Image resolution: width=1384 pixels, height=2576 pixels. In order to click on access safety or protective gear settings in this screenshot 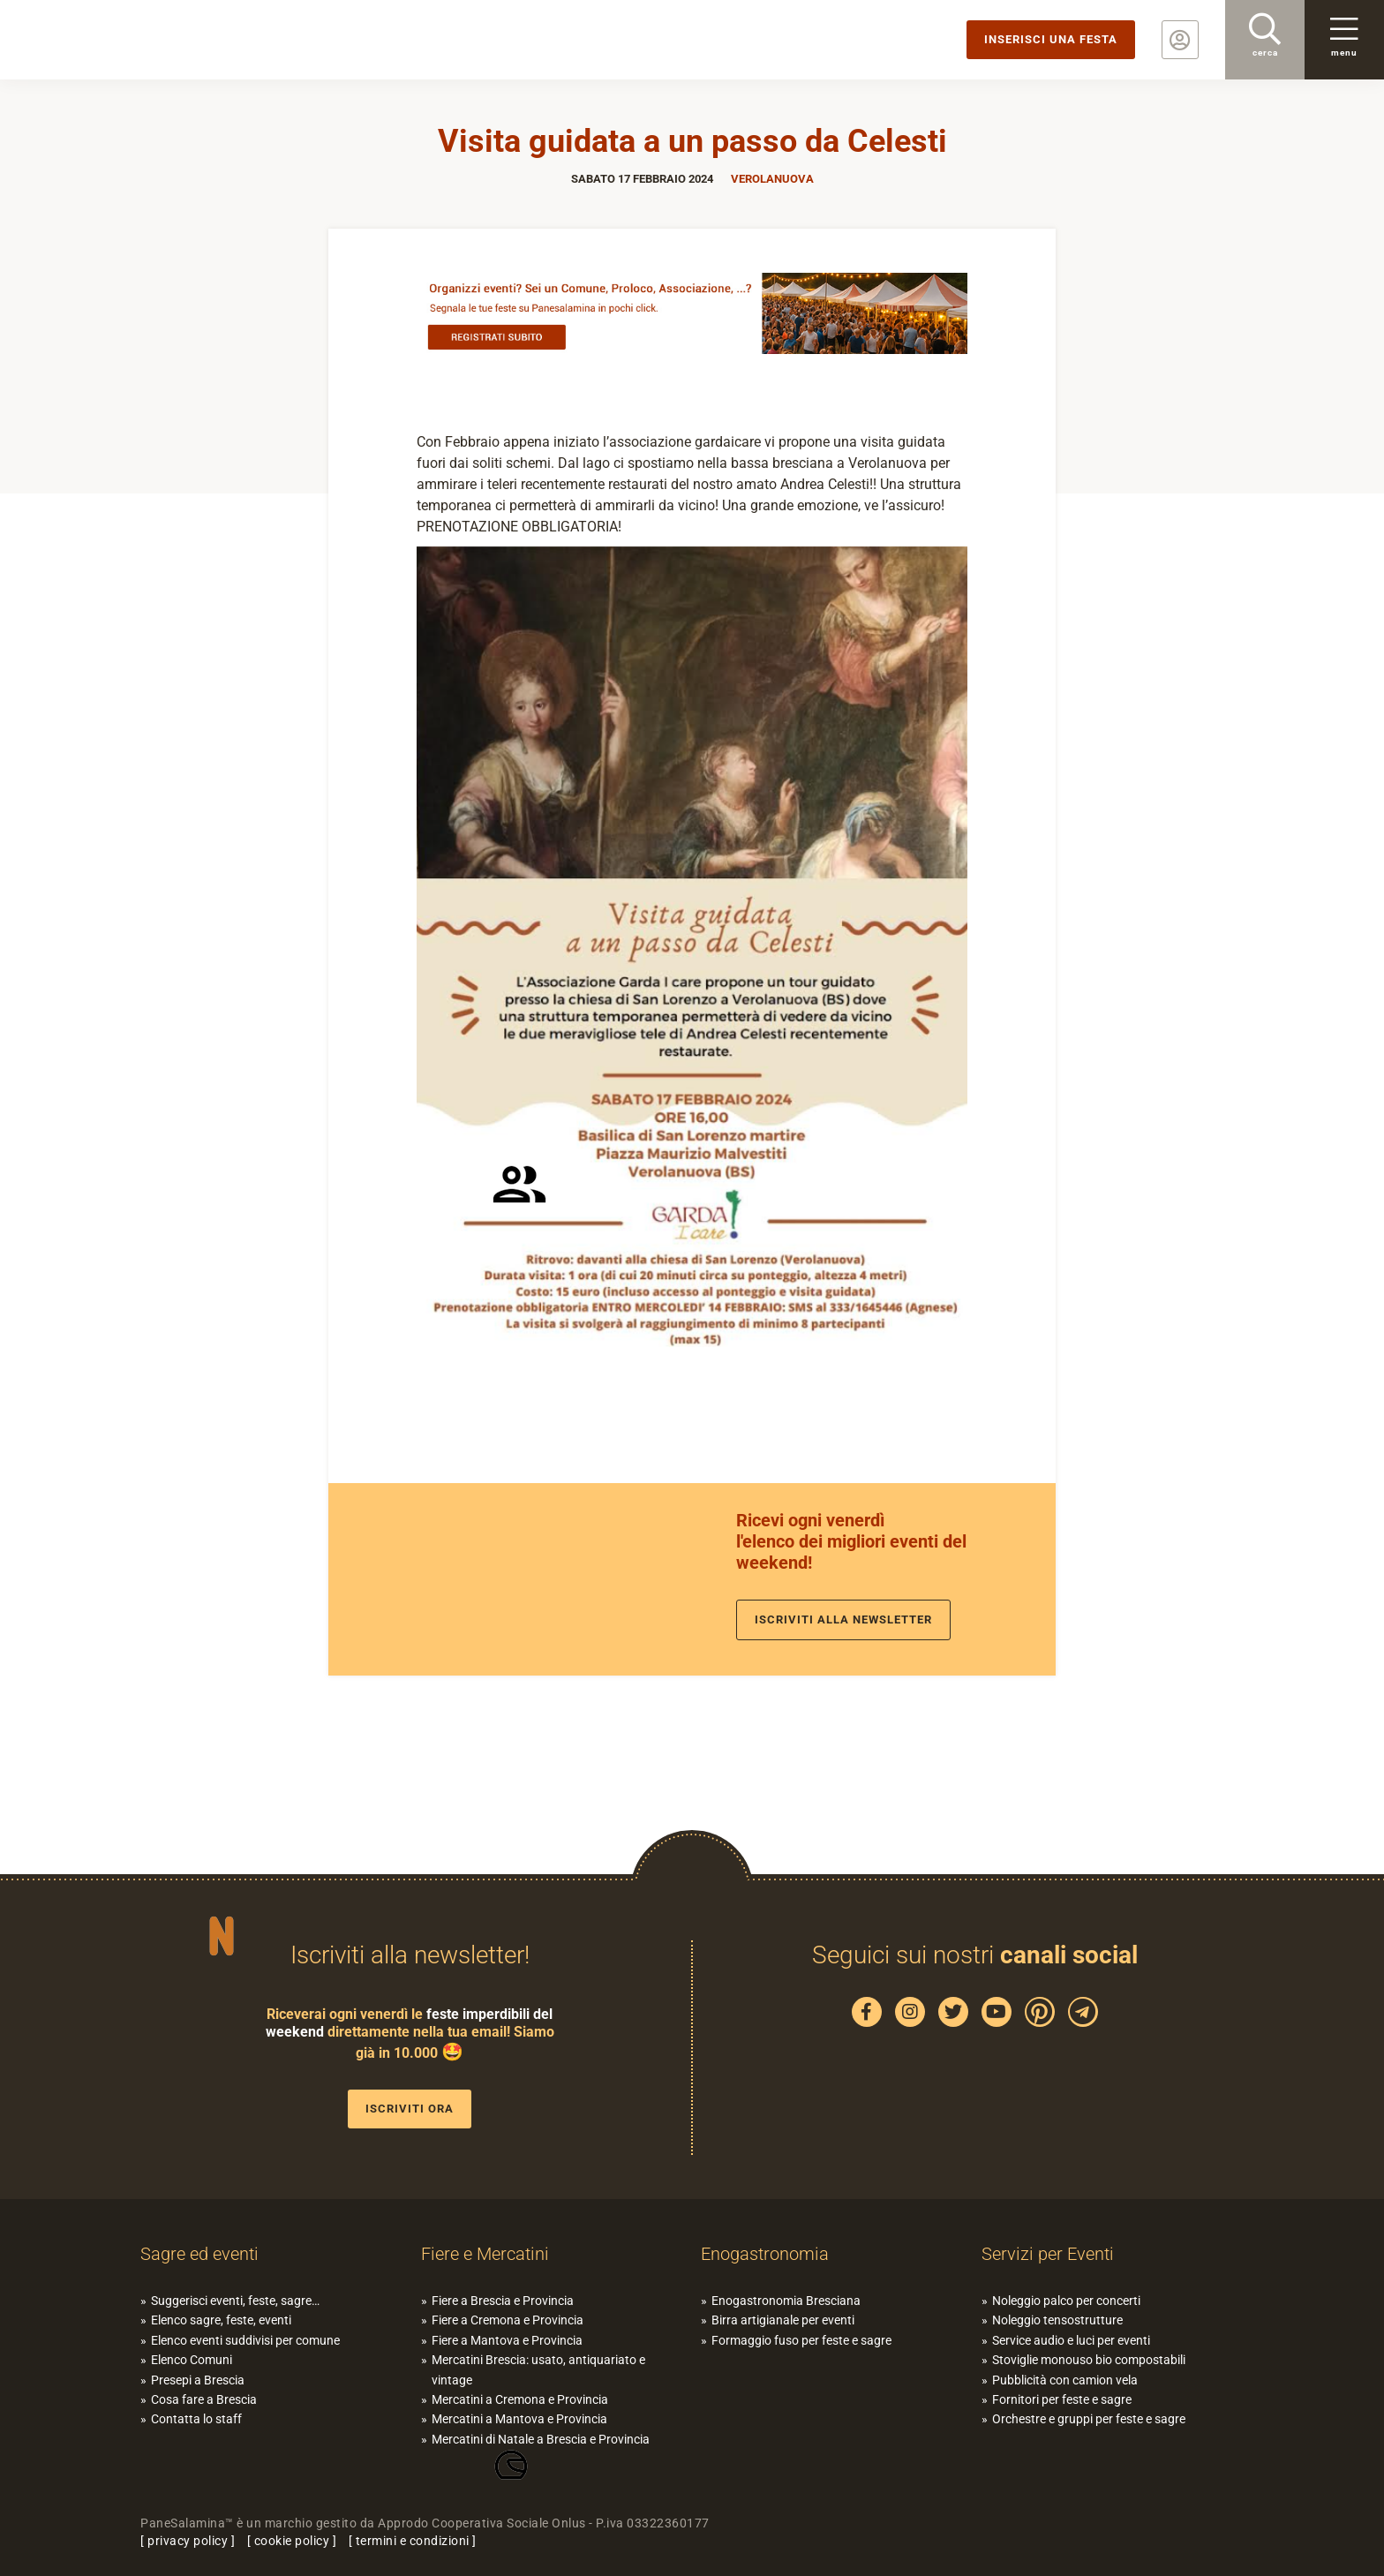, I will do `click(511, 2465)`.